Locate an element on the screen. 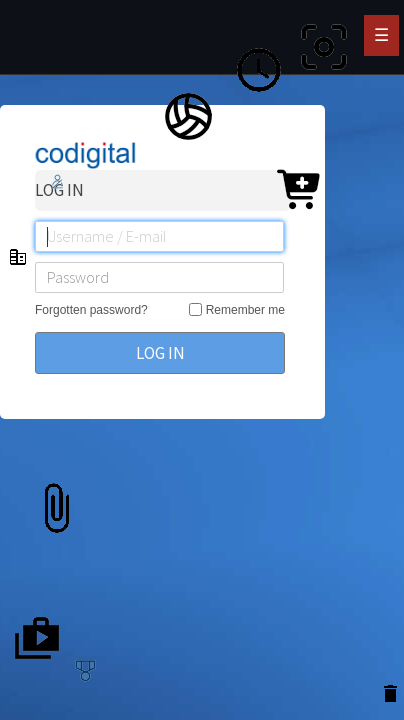 This screenshot has width=404, height=720. fasten seatbelt reminder is located at coordinates (57, 181).